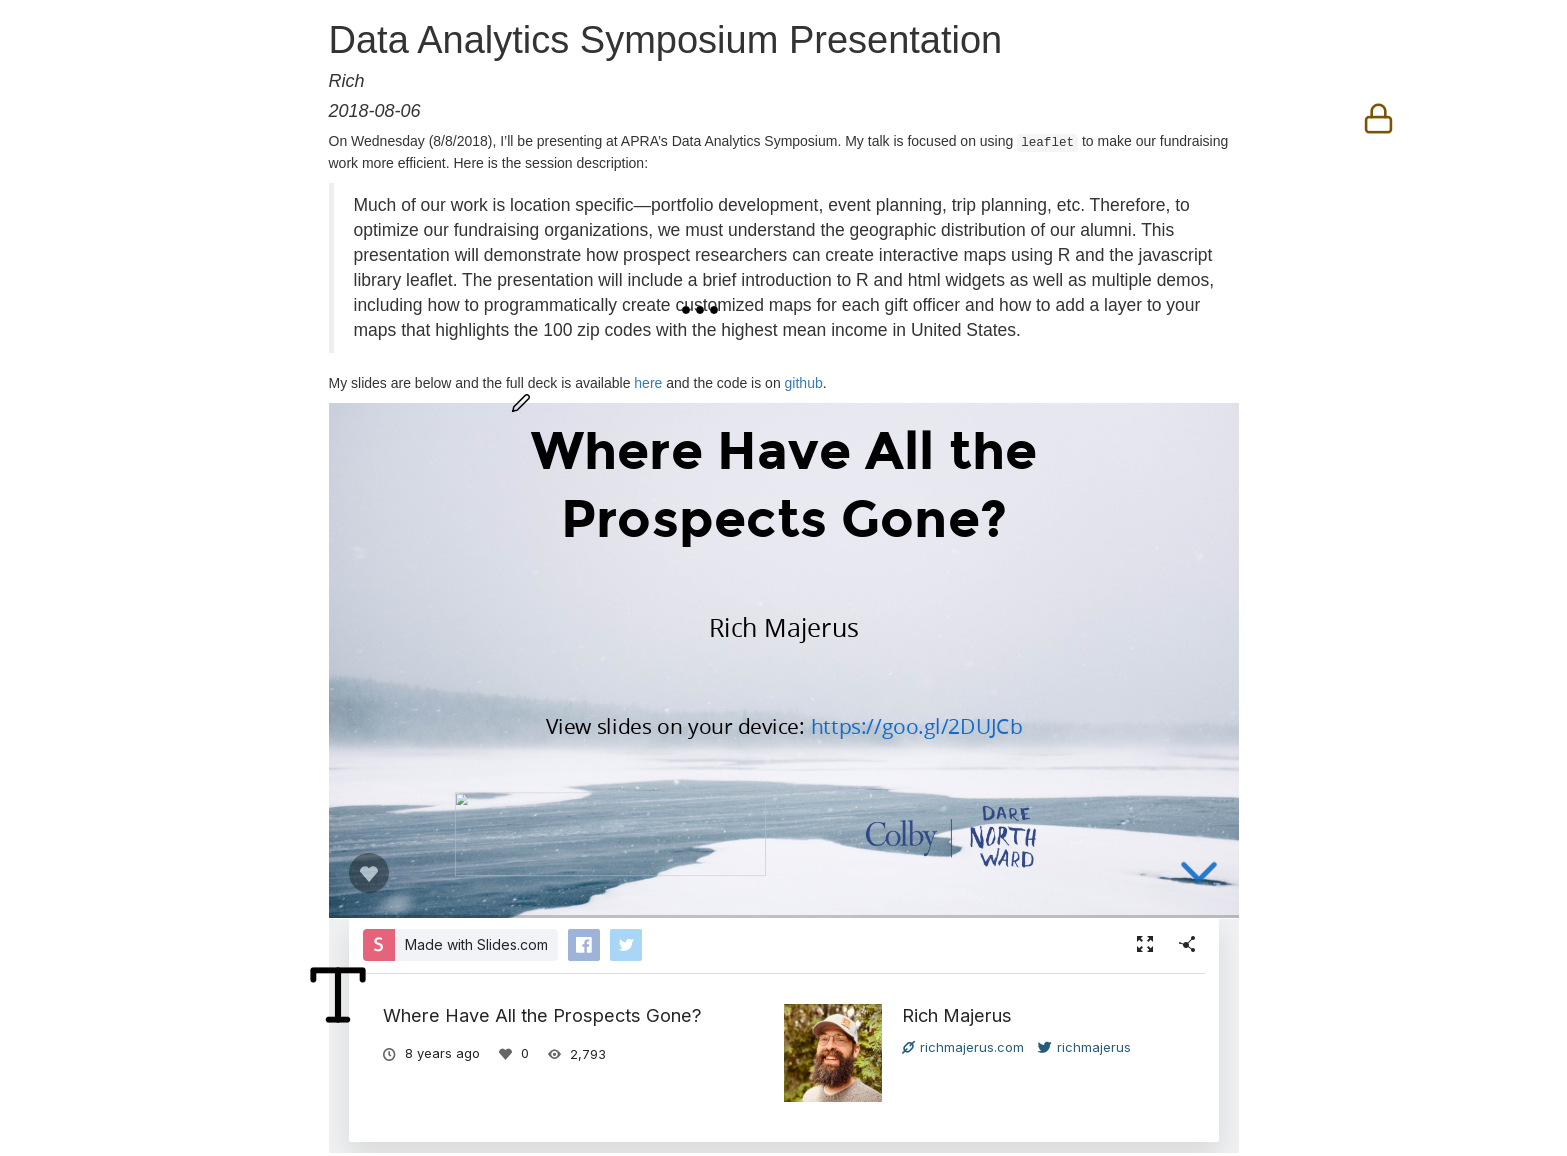  Describe the element at coordinates (338, 995) in the screenshot. I see `access text formatting options` at that location.